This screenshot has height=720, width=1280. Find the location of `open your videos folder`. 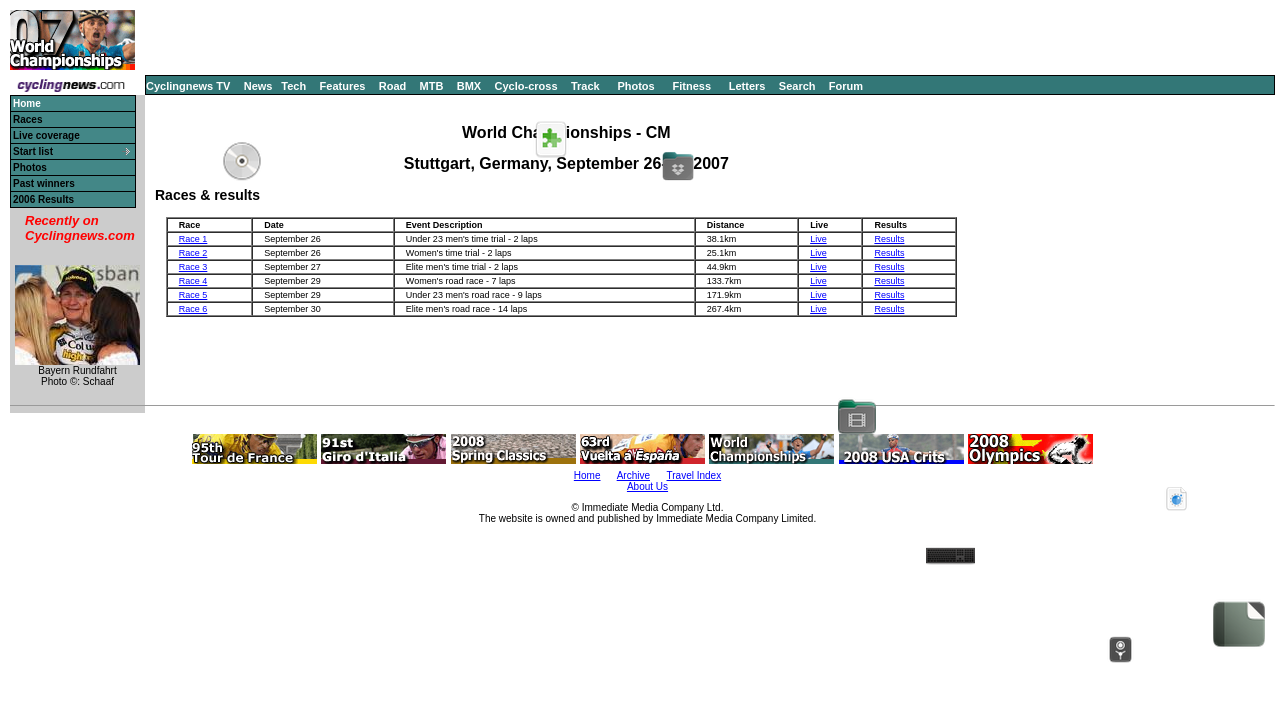

open your videos folder is located at coordinates (857, 416).